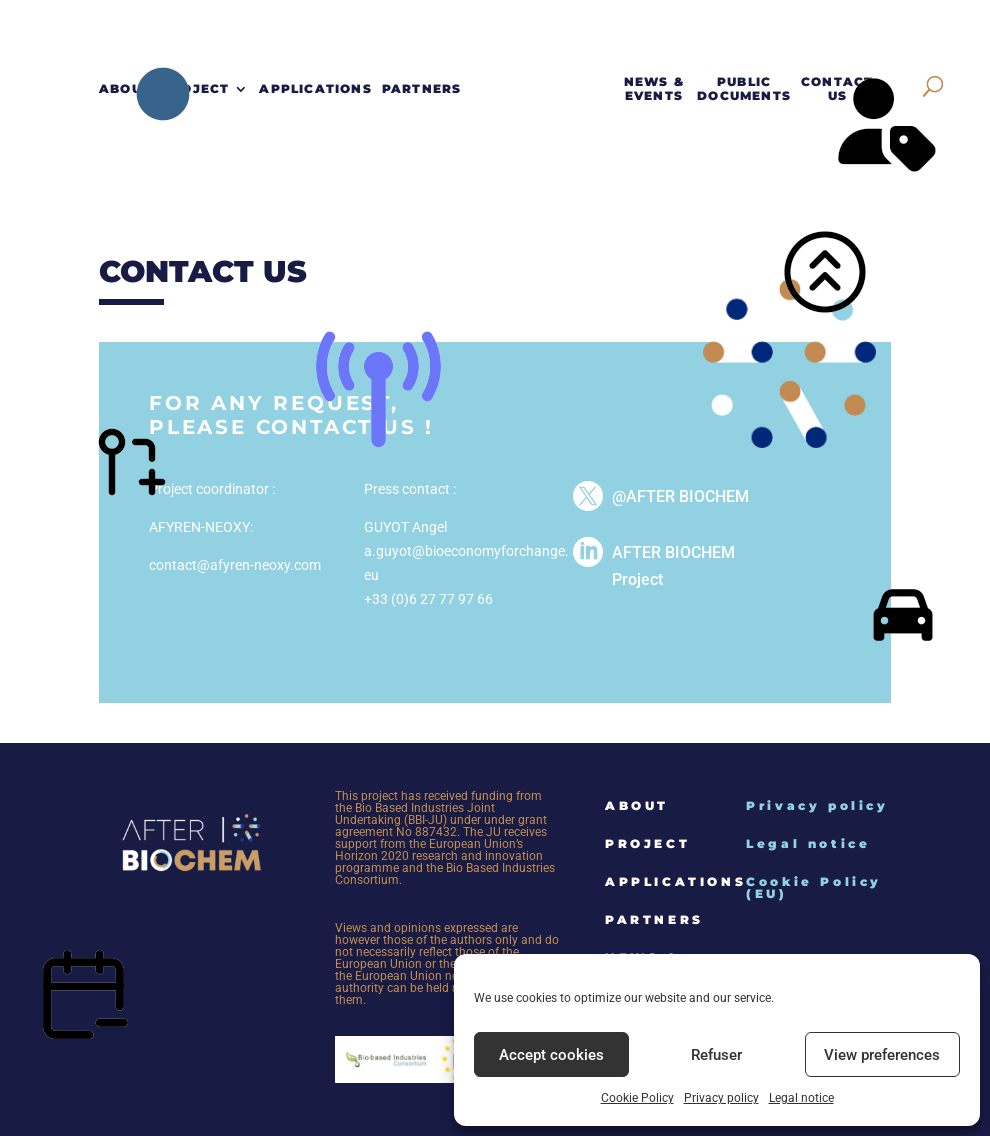 This screenshot has height=1136, width=990. What do you see at coordinates (163, 94) in the screenshot?
I see `indicates an unread notification or new item` at bounding box center [163, 94].